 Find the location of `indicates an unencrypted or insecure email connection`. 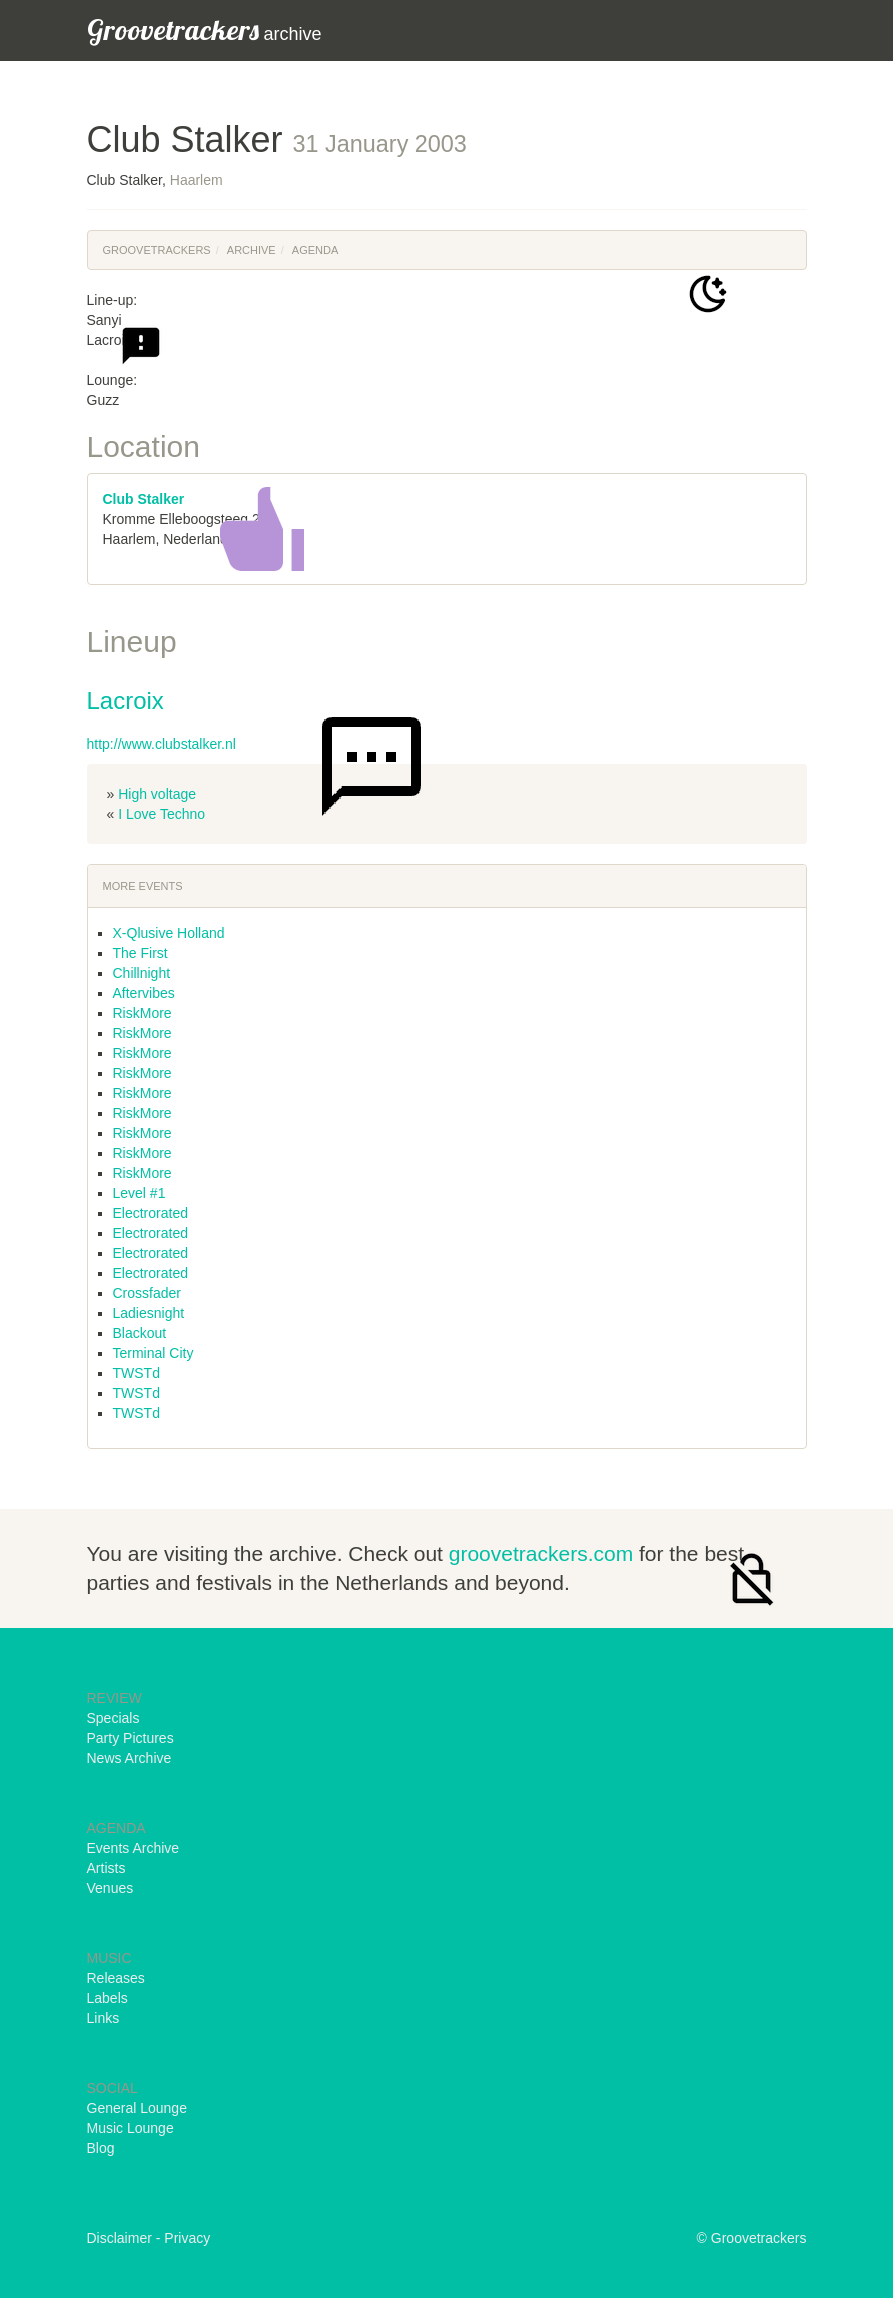

indicates an unencrypted or insecure email connection is located at coordinates (751, 1579).